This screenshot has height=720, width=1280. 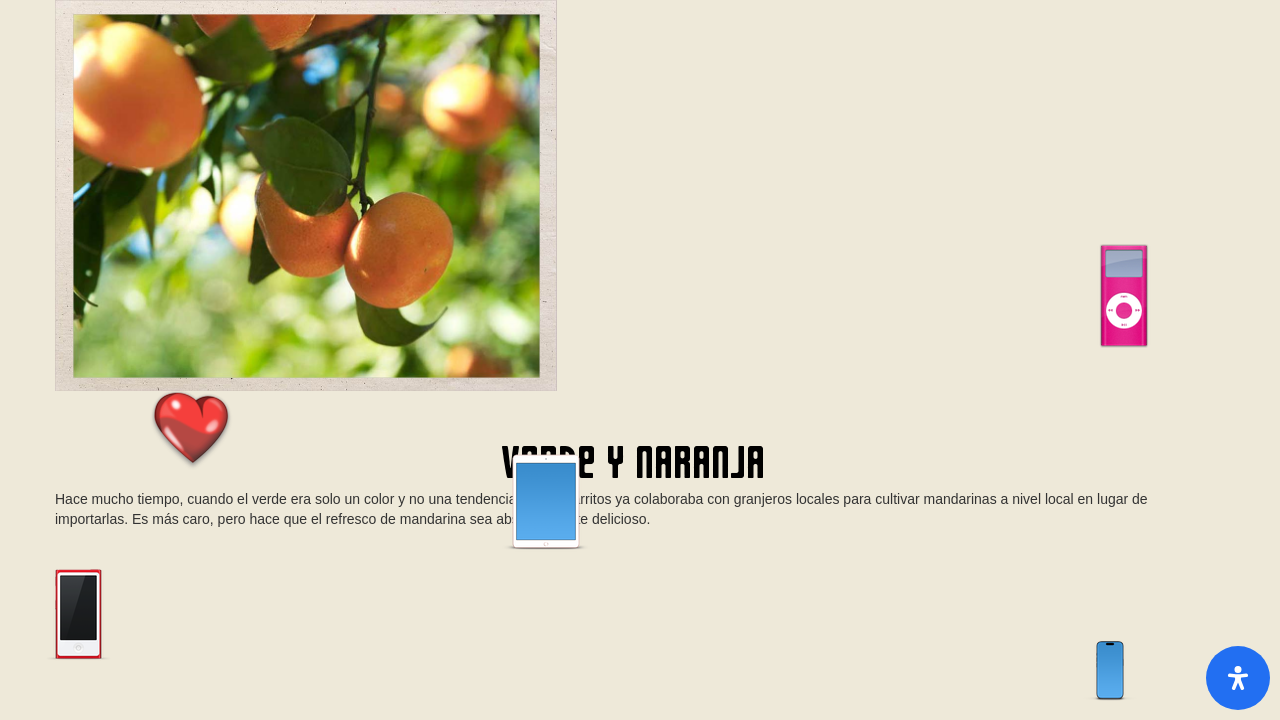 I want to click on iPod nano device in pink, so click(x=1124, y=296).